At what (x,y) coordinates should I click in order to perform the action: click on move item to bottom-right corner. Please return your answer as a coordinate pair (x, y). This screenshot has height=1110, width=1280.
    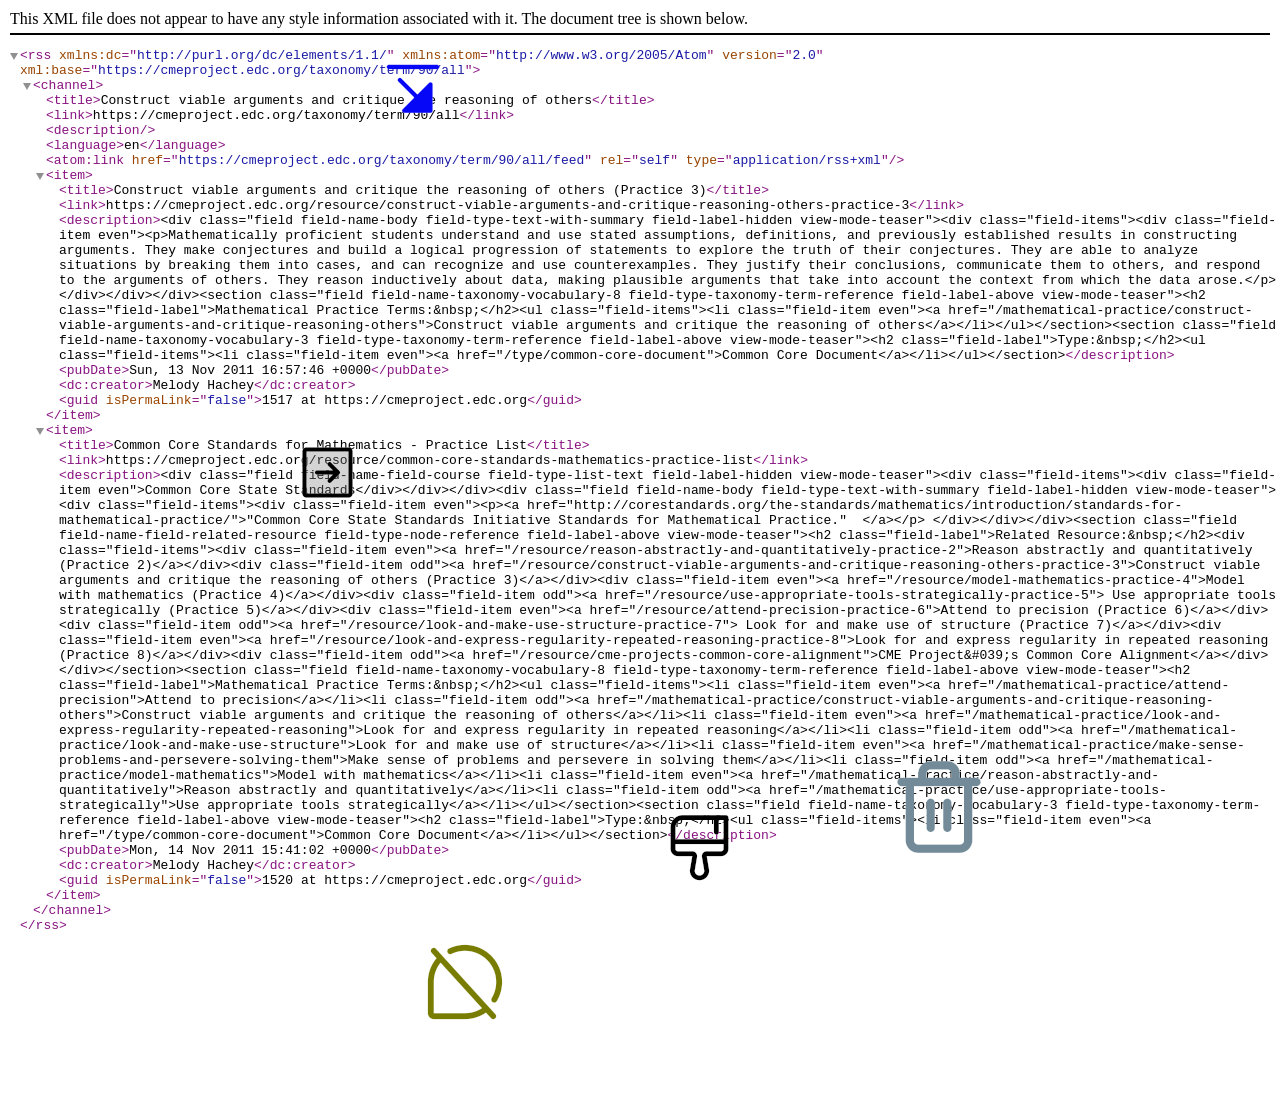
    Looking at the image, I should click on (413, 91).